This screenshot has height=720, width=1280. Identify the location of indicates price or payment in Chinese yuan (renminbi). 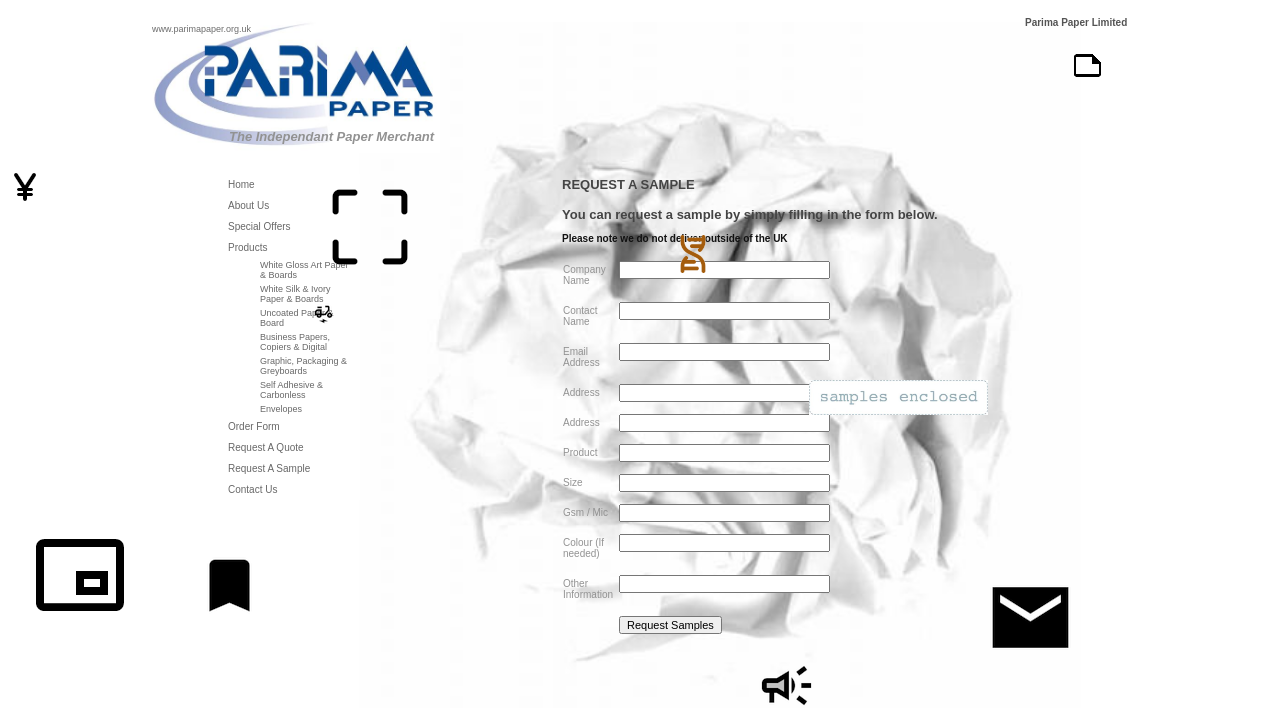
(25, 187).